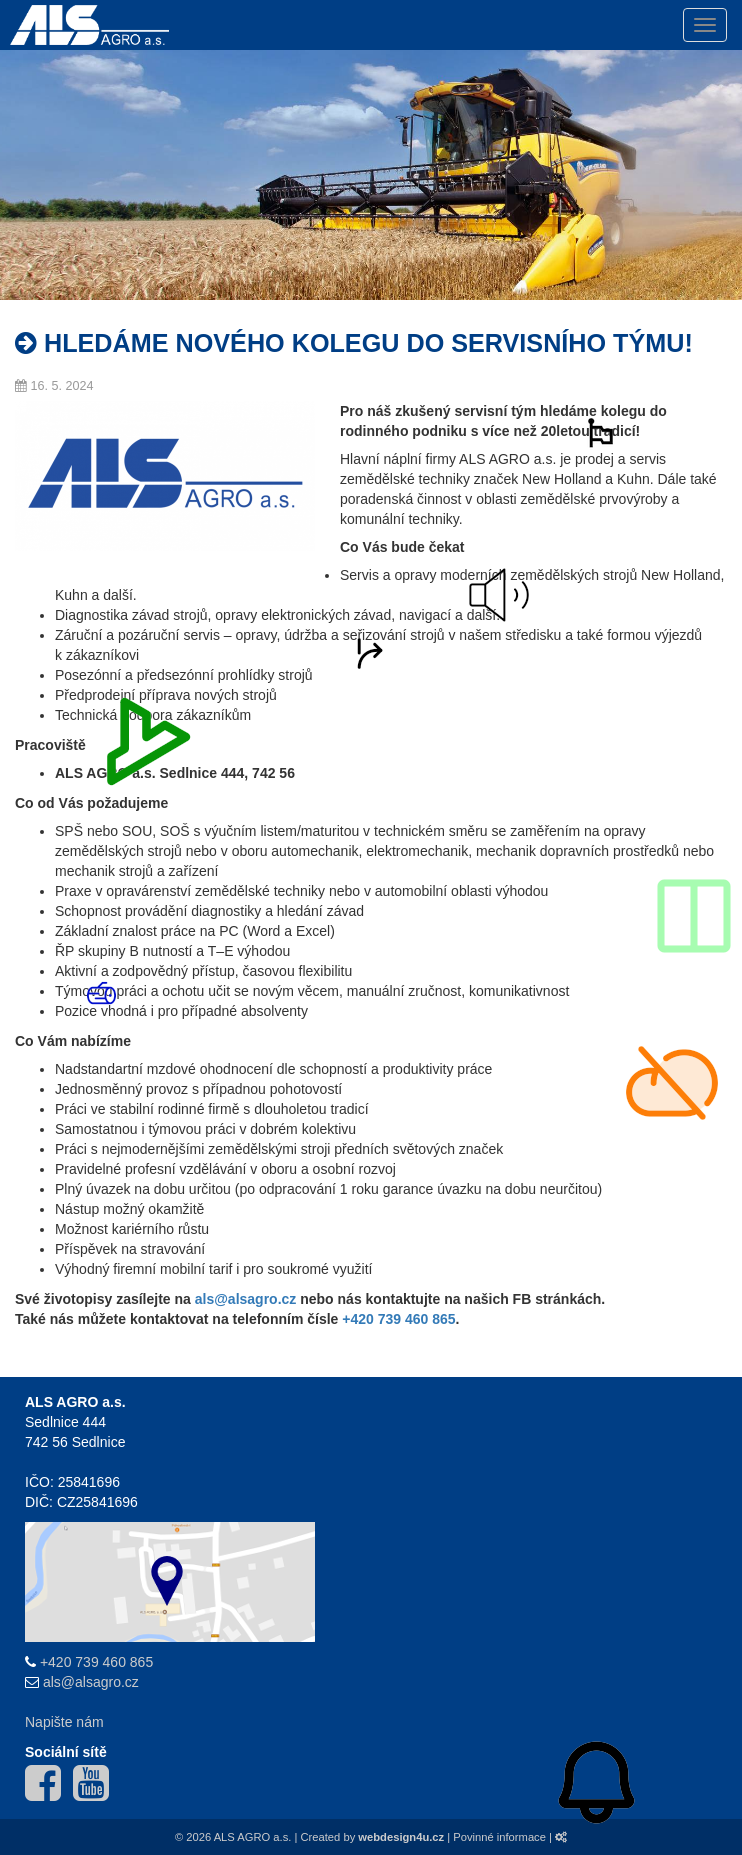 The height and width of the screenshot is (1855, 742). Describe the element at coordinates (101, 994) in the screenshot. I see `view activity log or history` at that location.